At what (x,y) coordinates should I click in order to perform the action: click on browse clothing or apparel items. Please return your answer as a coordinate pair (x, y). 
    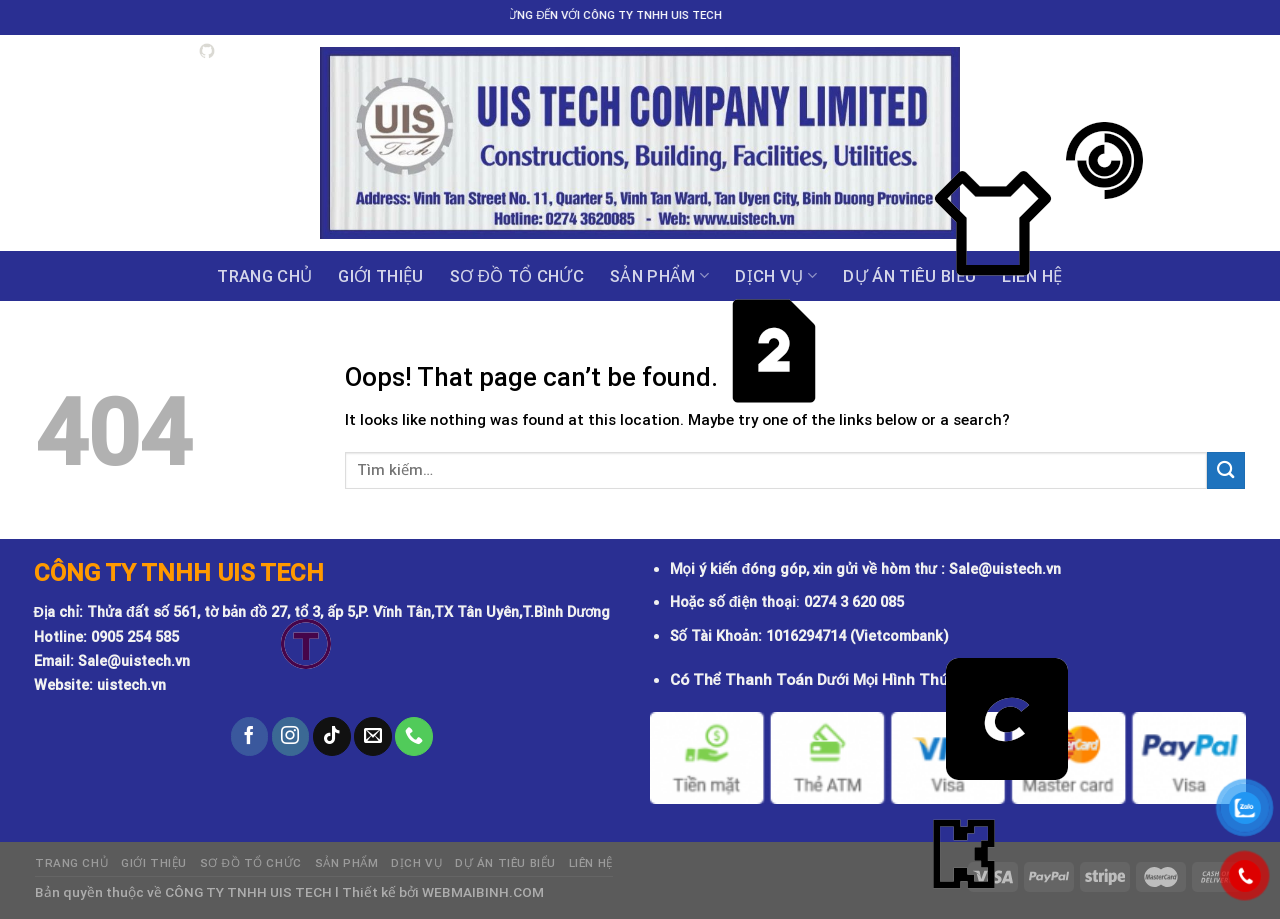
    Looking at the image, I should click on (993, 223).